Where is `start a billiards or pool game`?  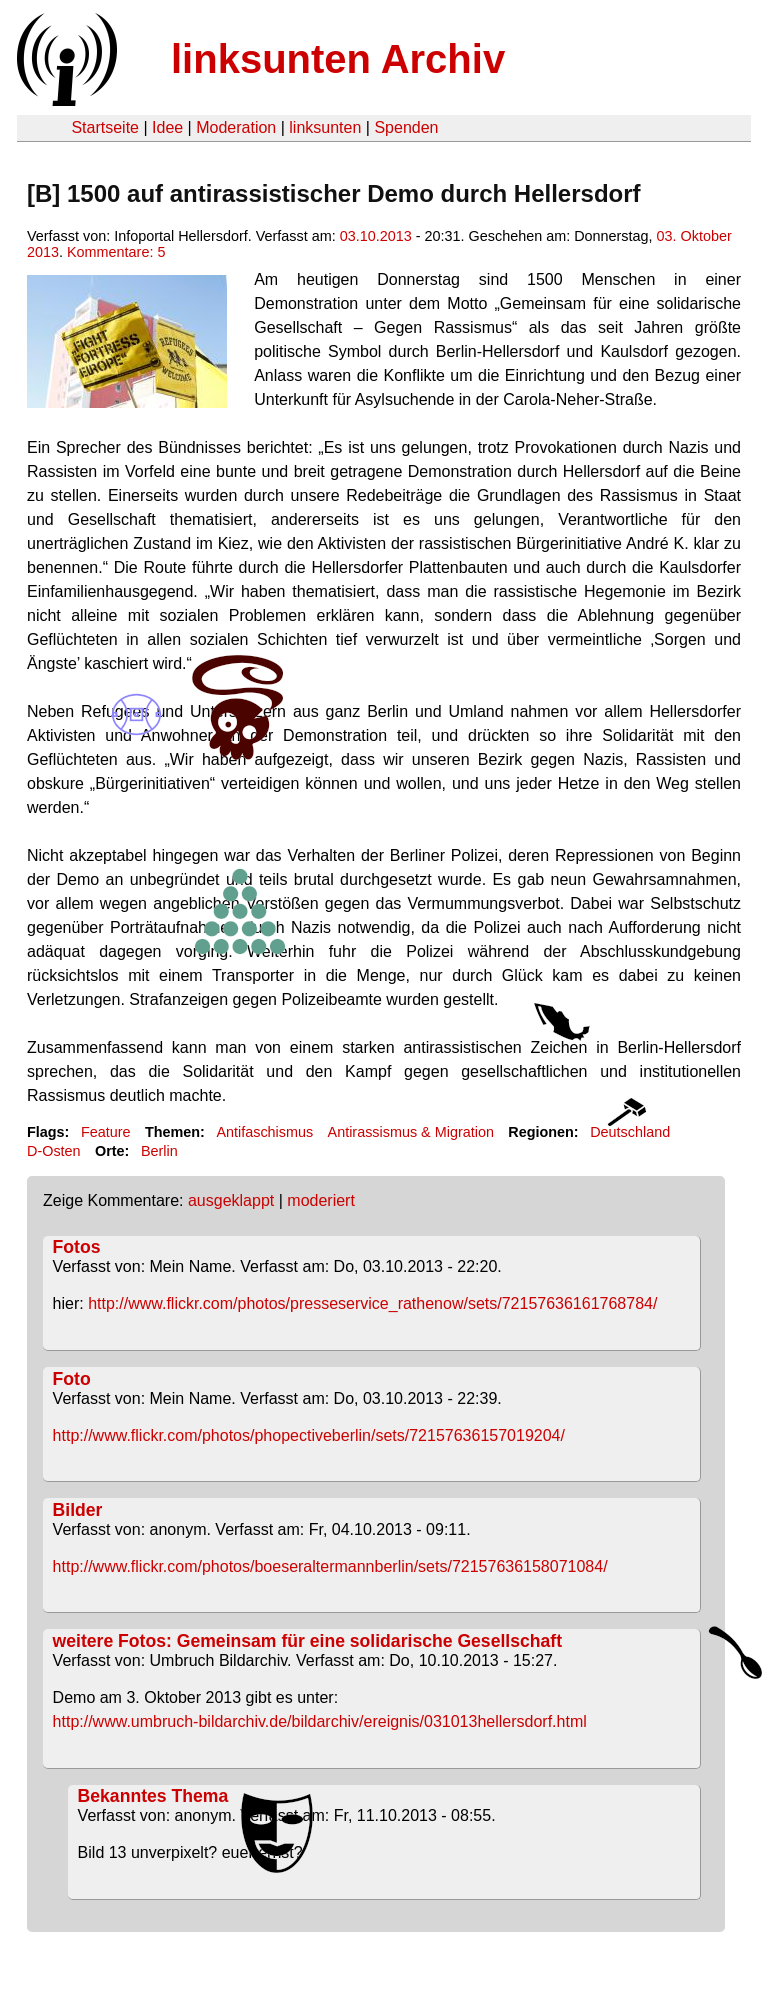 start a billiards or pool game is located at coordinates (240, 909).